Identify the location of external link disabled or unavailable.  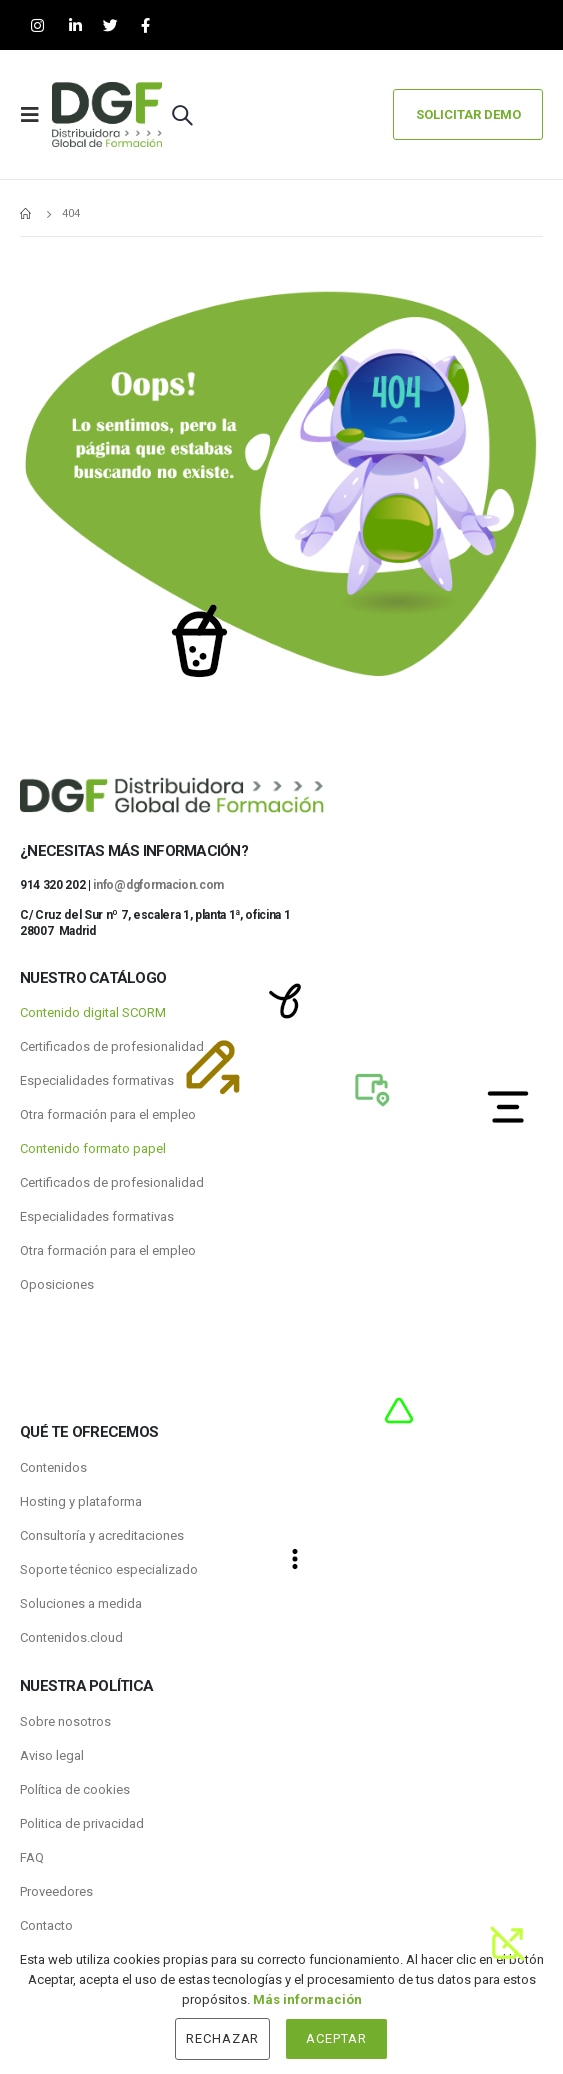
(507, 1943).